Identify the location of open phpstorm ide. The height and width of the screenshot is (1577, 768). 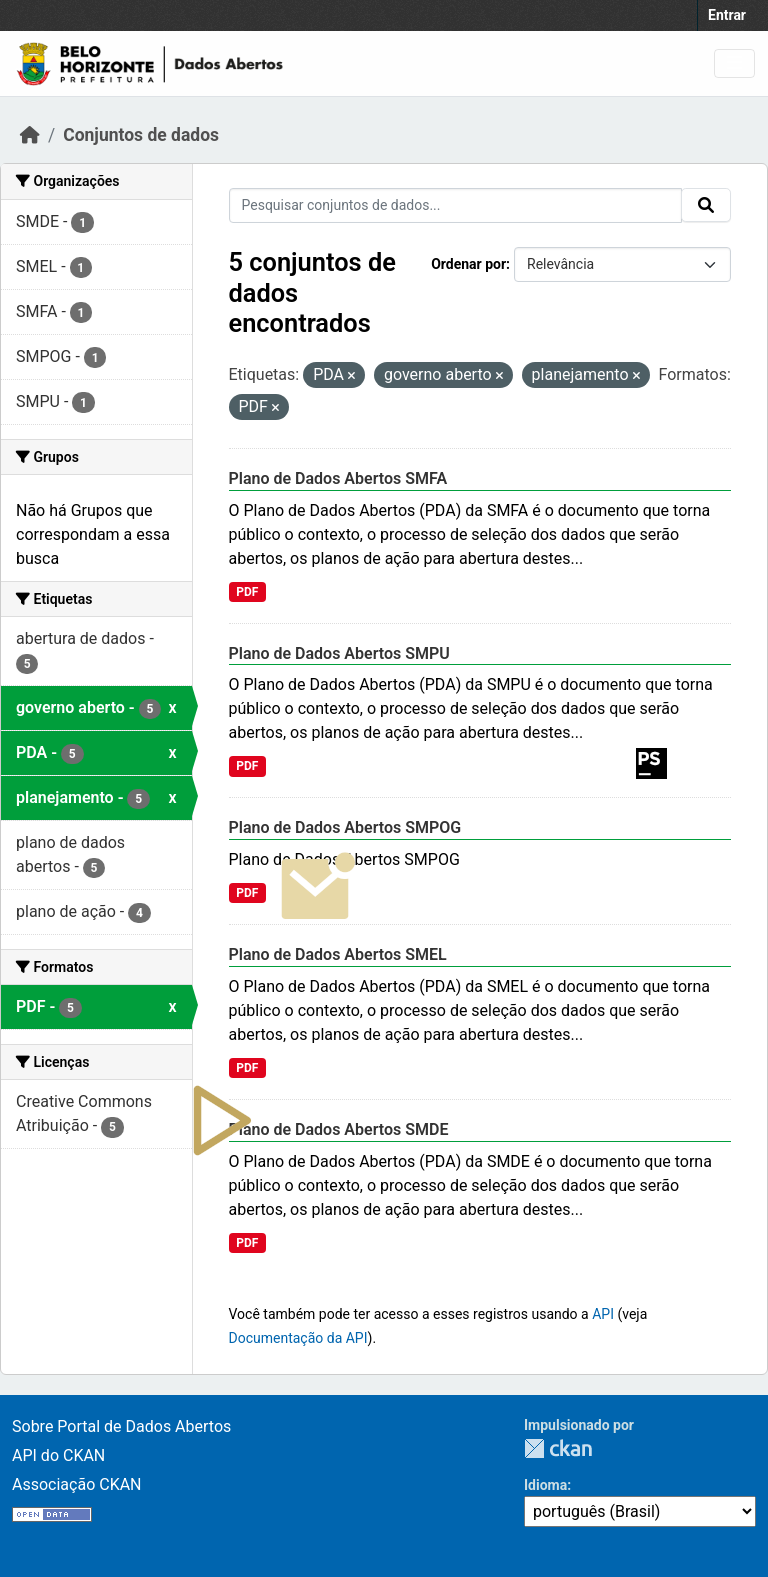
(651, 763).